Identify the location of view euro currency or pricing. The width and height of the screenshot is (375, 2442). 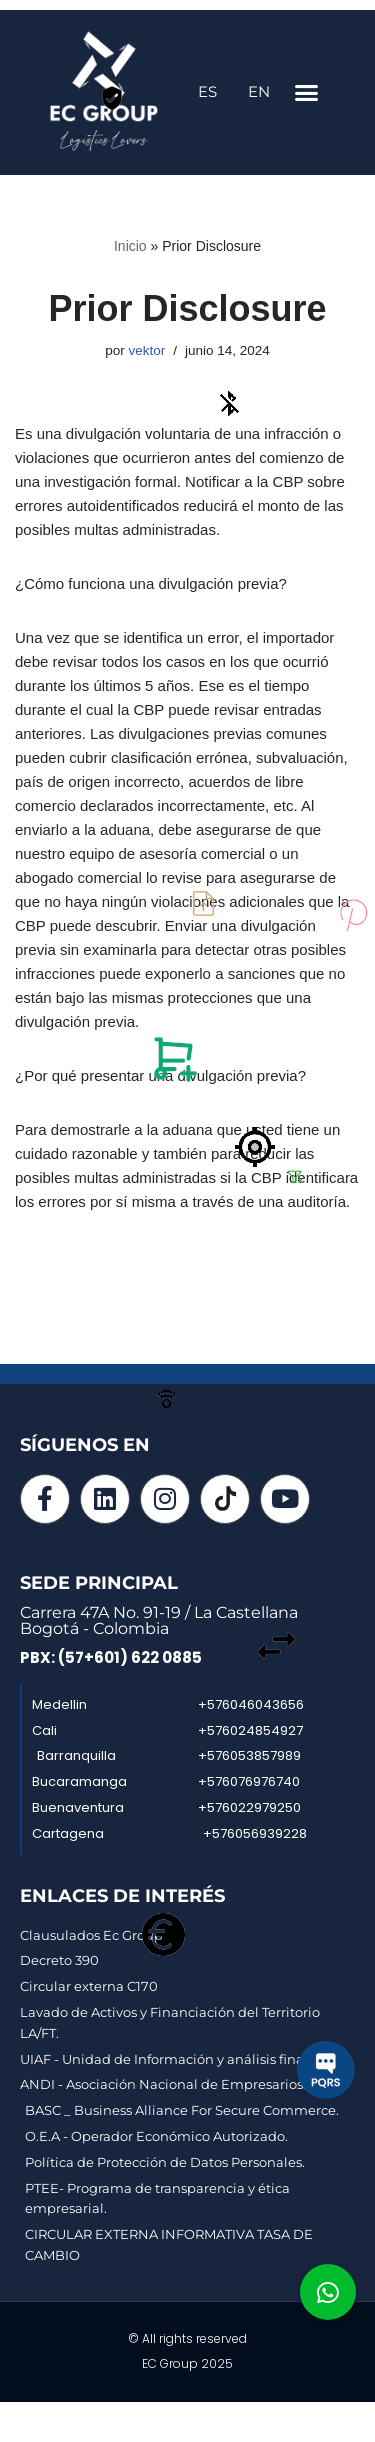
(163, 1934).